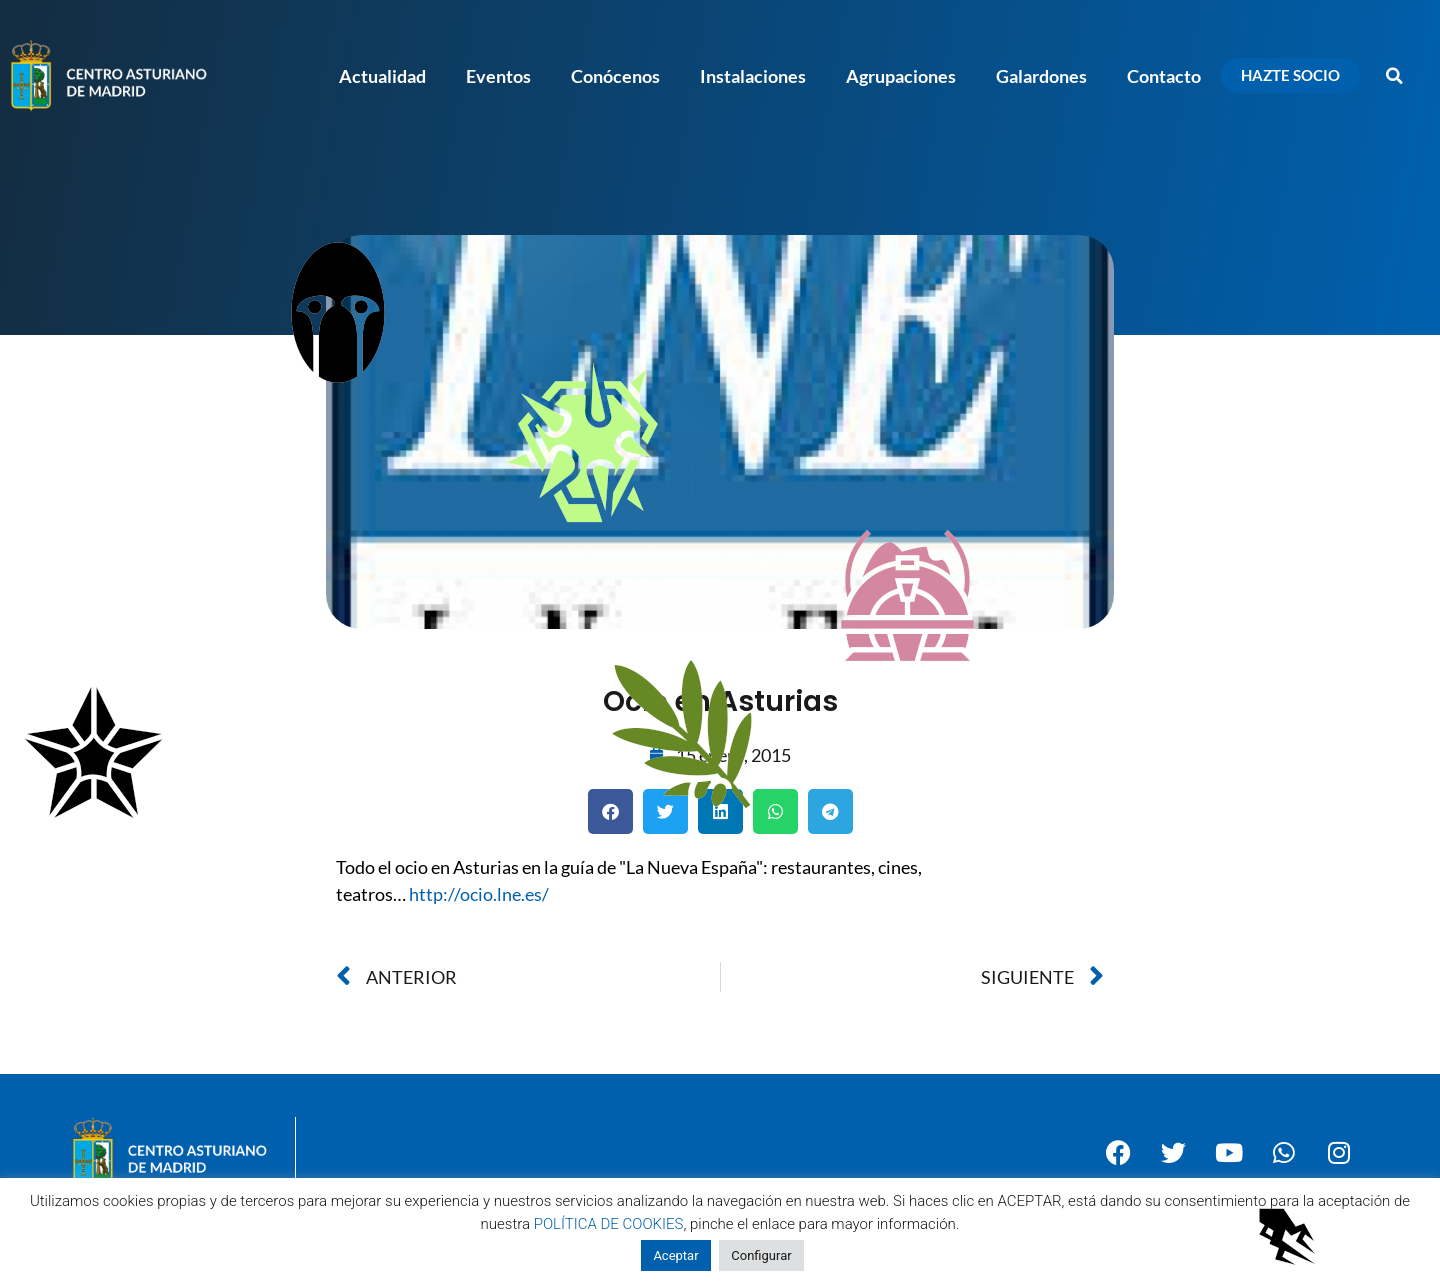 This screenshot has width=1440, height=1283. What do you see at coordinates (907, 595) in the screenshot?
I see `access grain storage facilities` at bounding box center [907, 595].